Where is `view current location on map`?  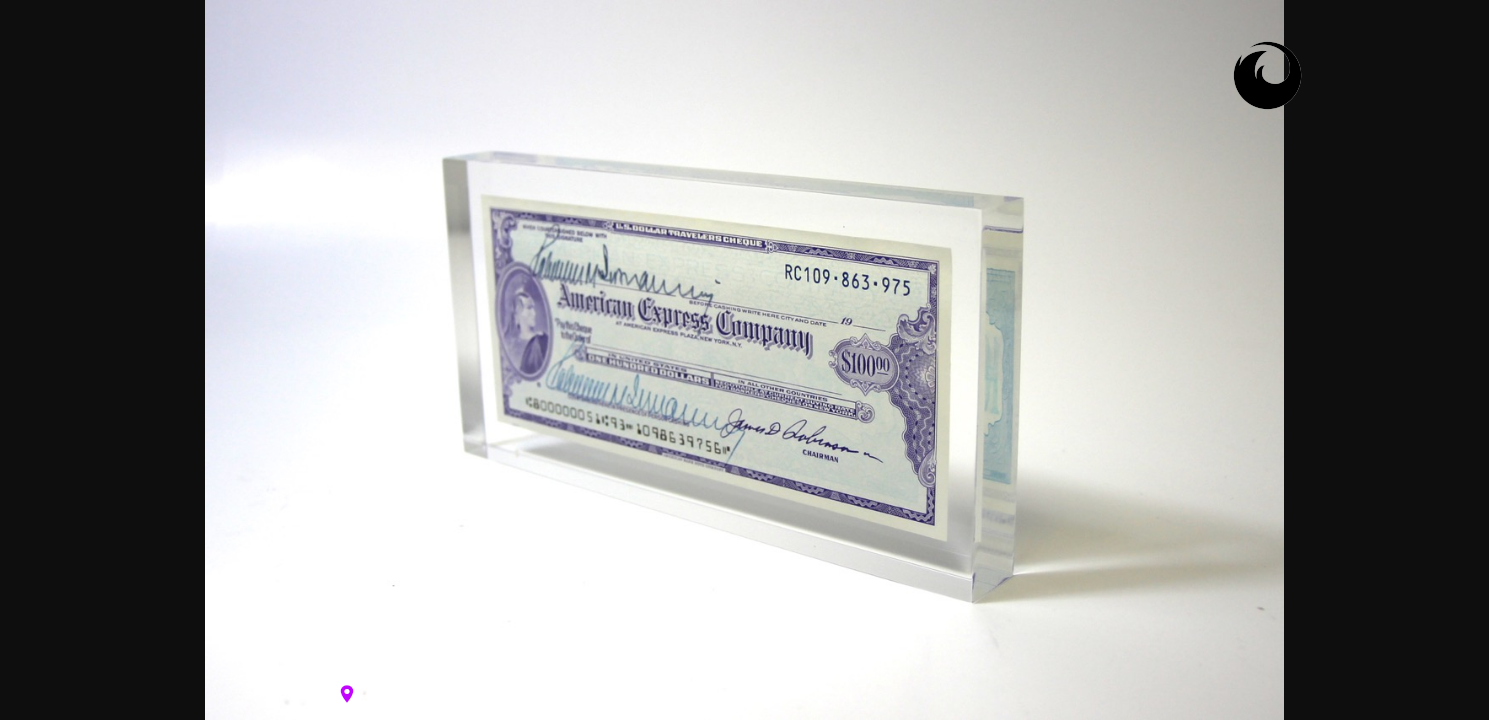
view current location on map is located at coordinates (347, 694).